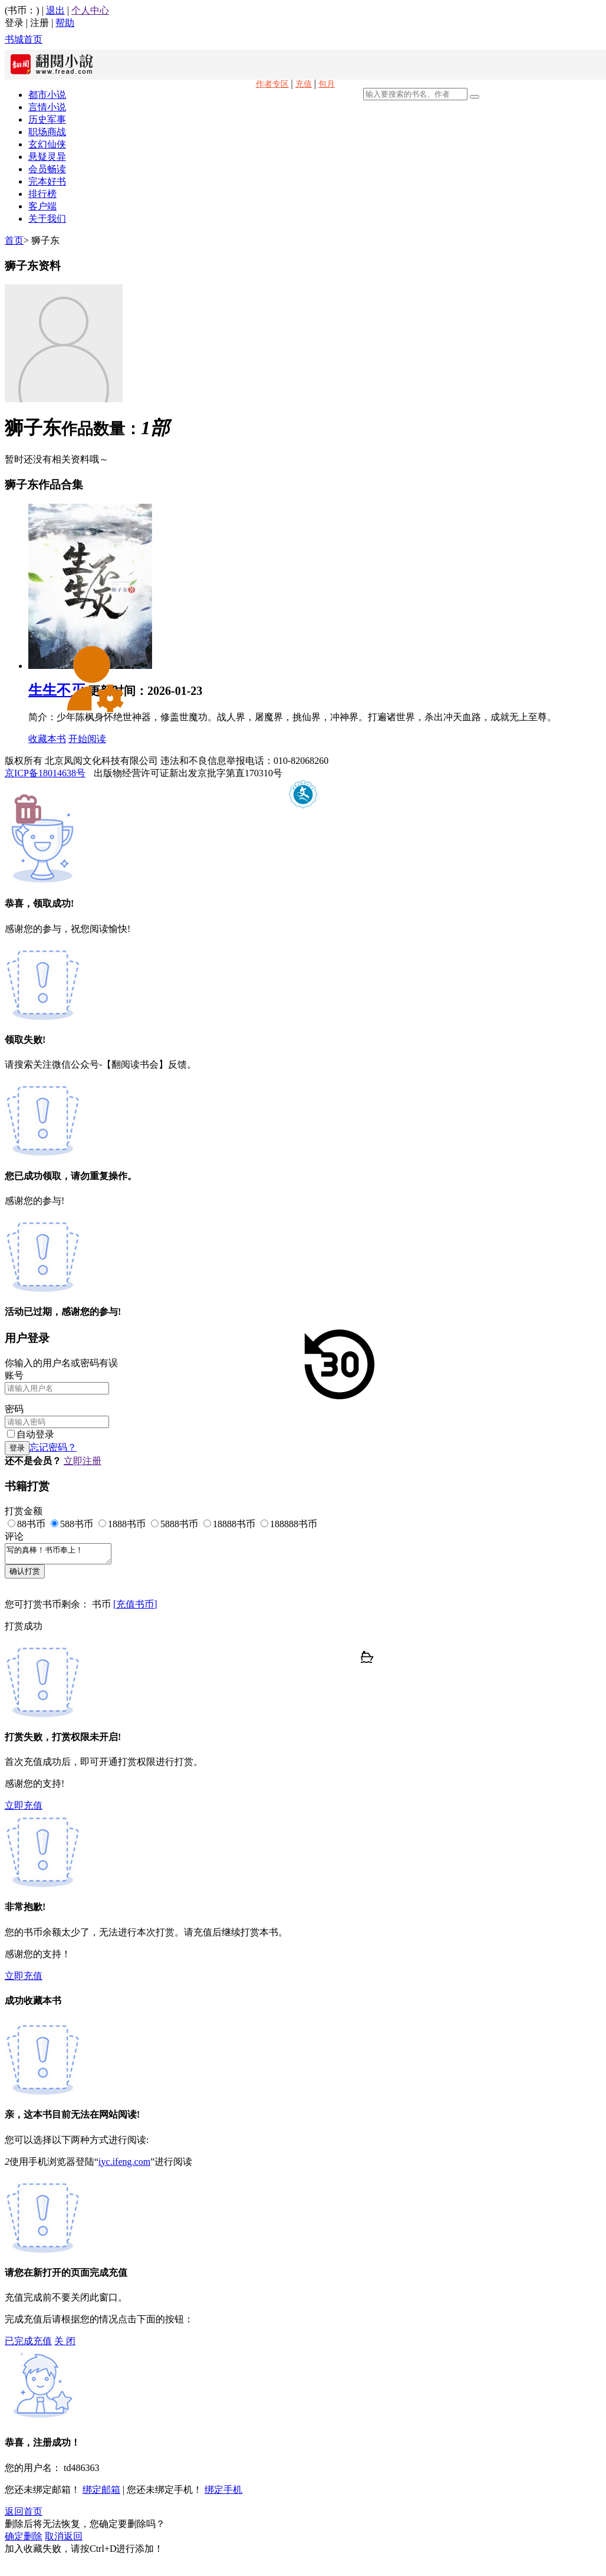 Image resolution: width=606 pixels, height=2576 pixels. What do you see at coordinates (28, 809) in the screenshot?
I see `browse nearby bars or breweries` at bounding box center [28, 809].